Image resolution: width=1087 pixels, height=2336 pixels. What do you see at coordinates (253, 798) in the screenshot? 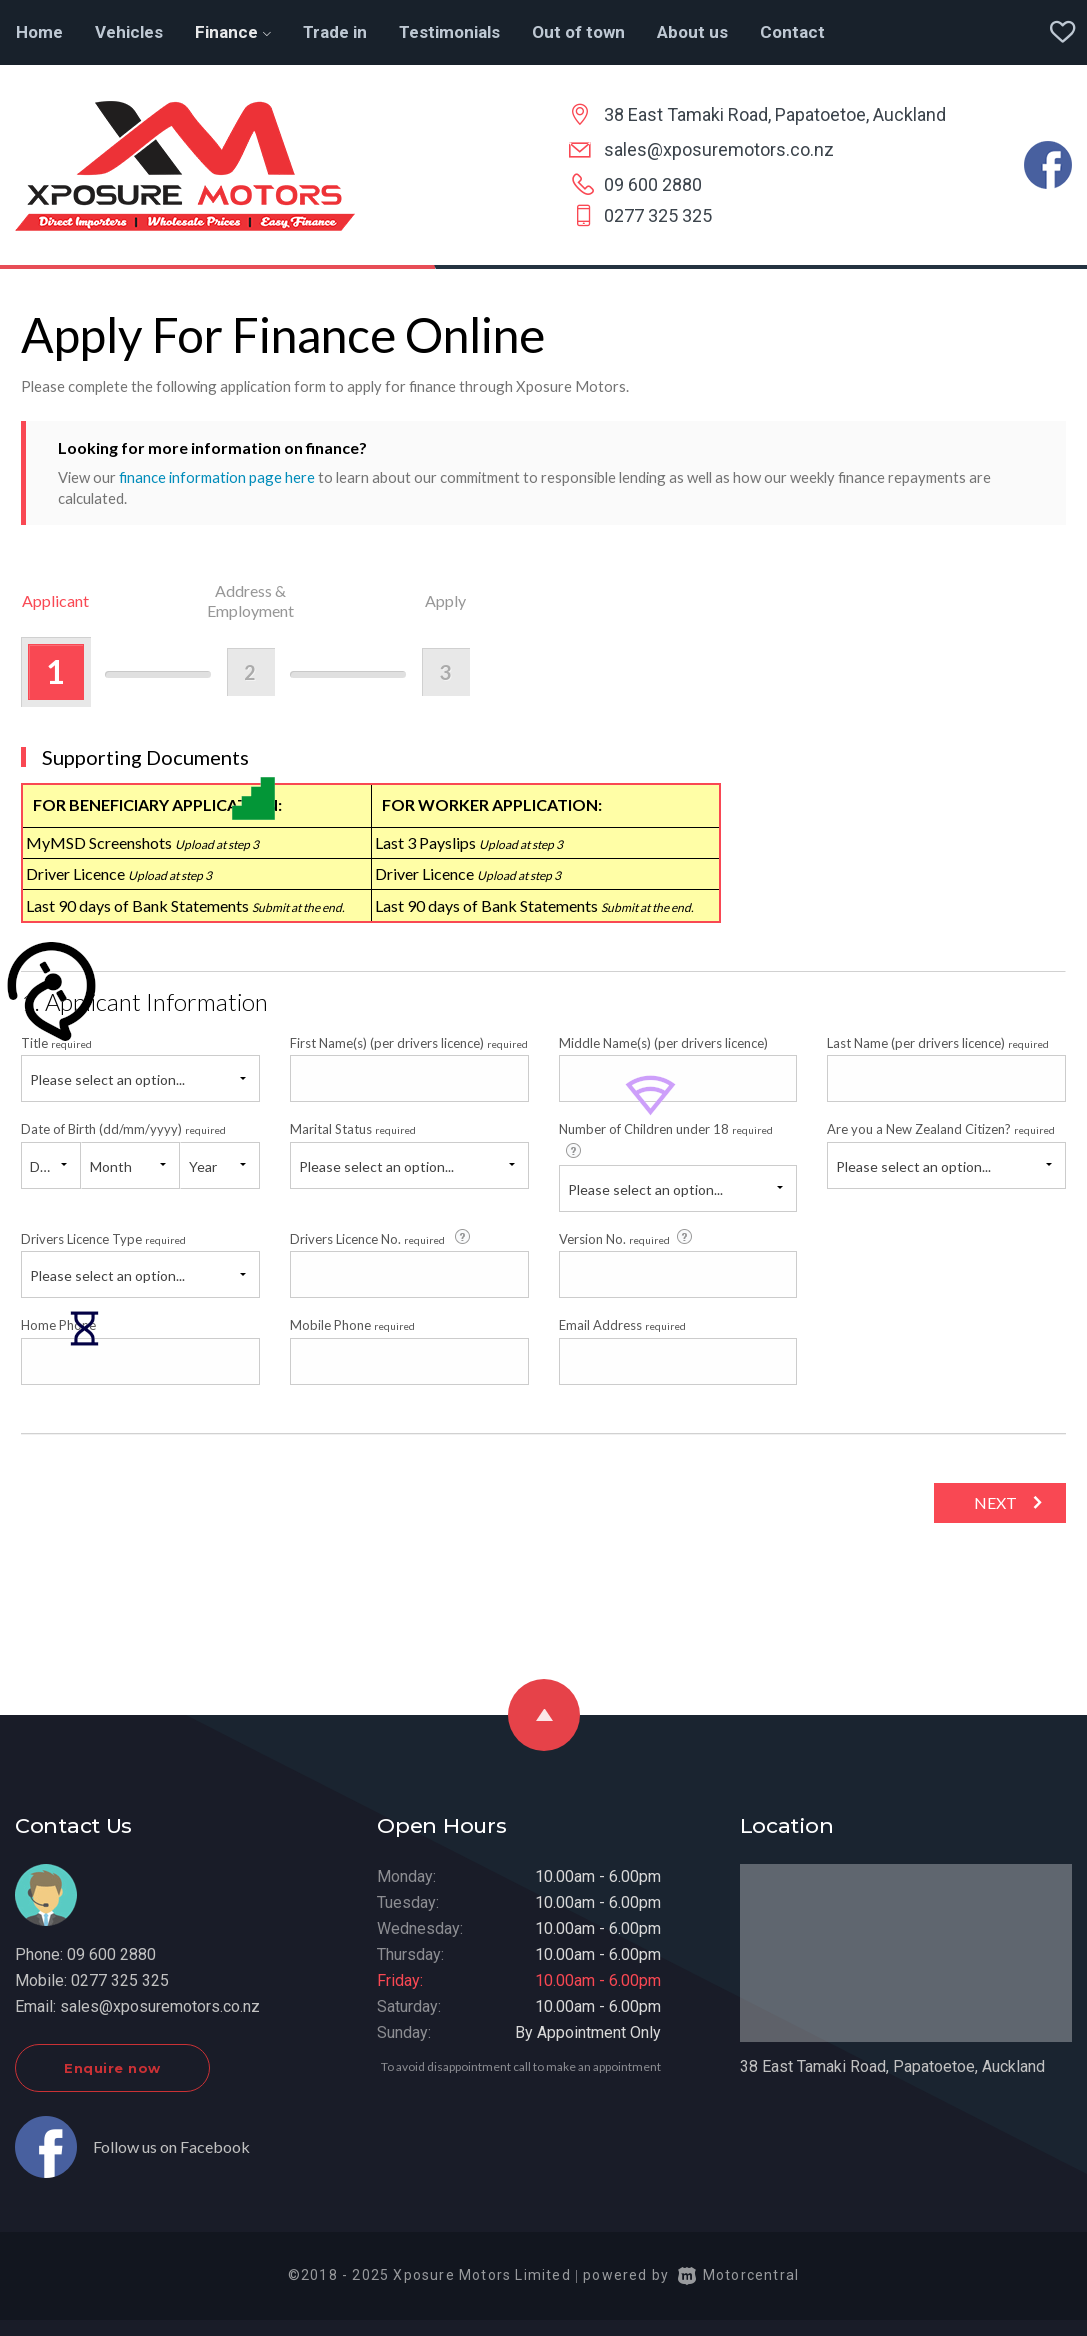
I see `indicates stairs or stairwell location` at bounding box center [253, 798].